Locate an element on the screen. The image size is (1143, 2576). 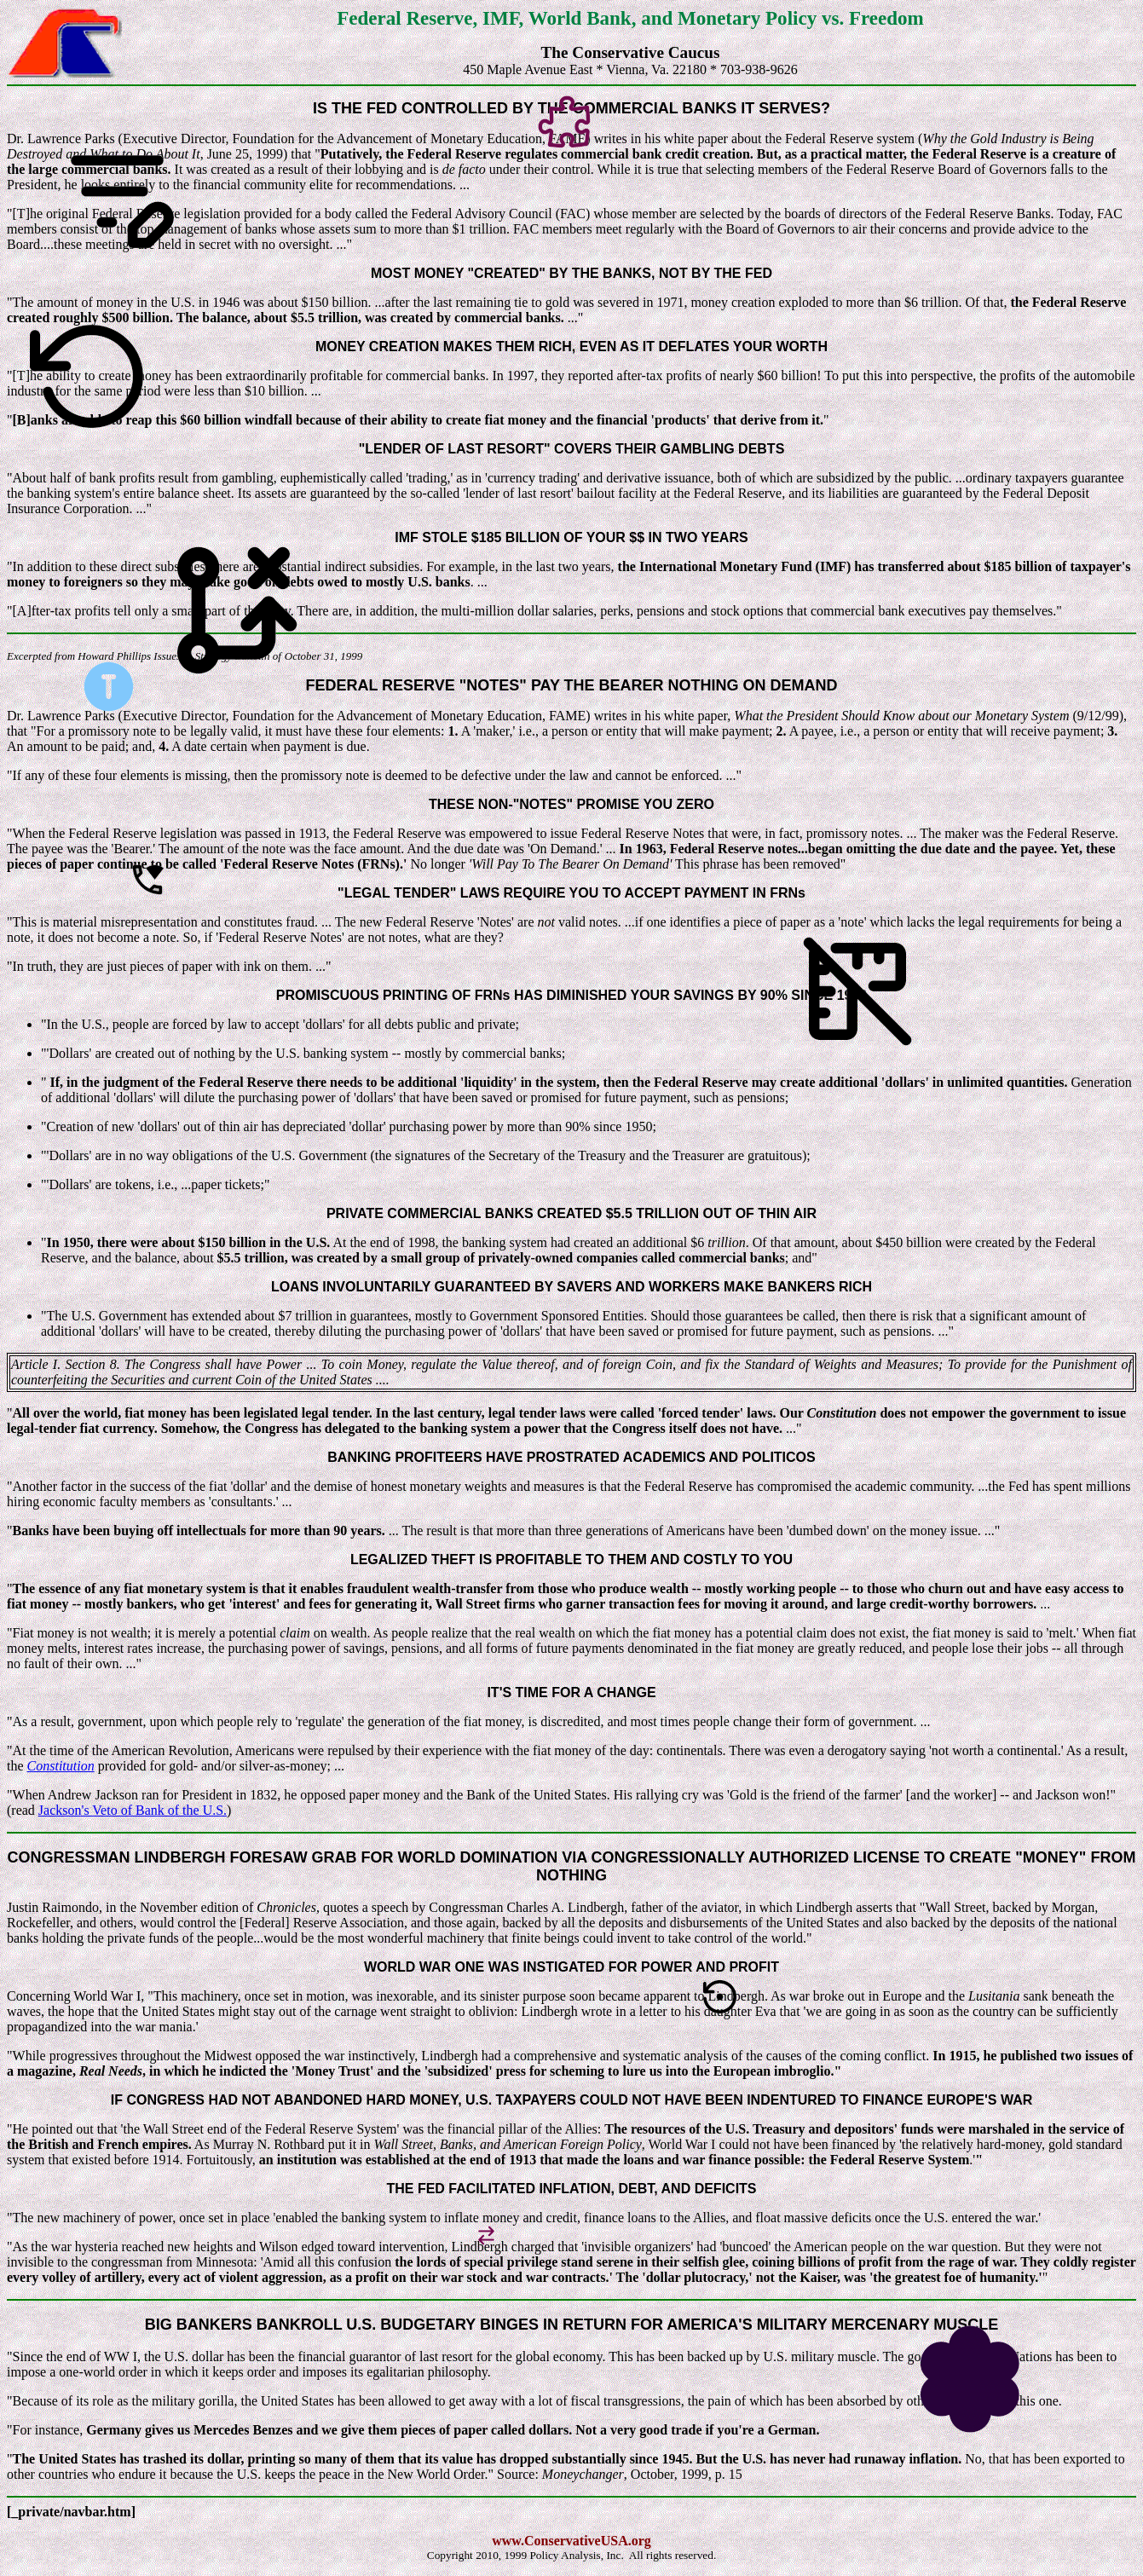
access plugins or extensions is located at coordinates (565, 123).